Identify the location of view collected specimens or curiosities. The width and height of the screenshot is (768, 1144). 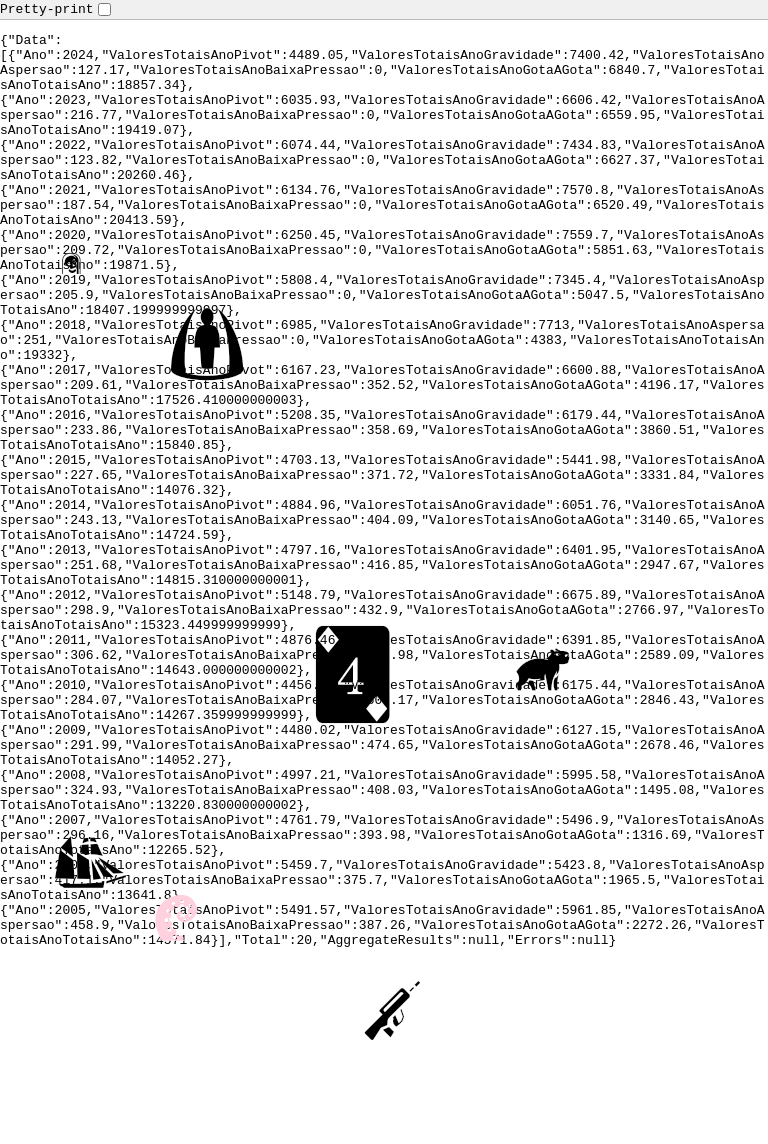
(71, 263).